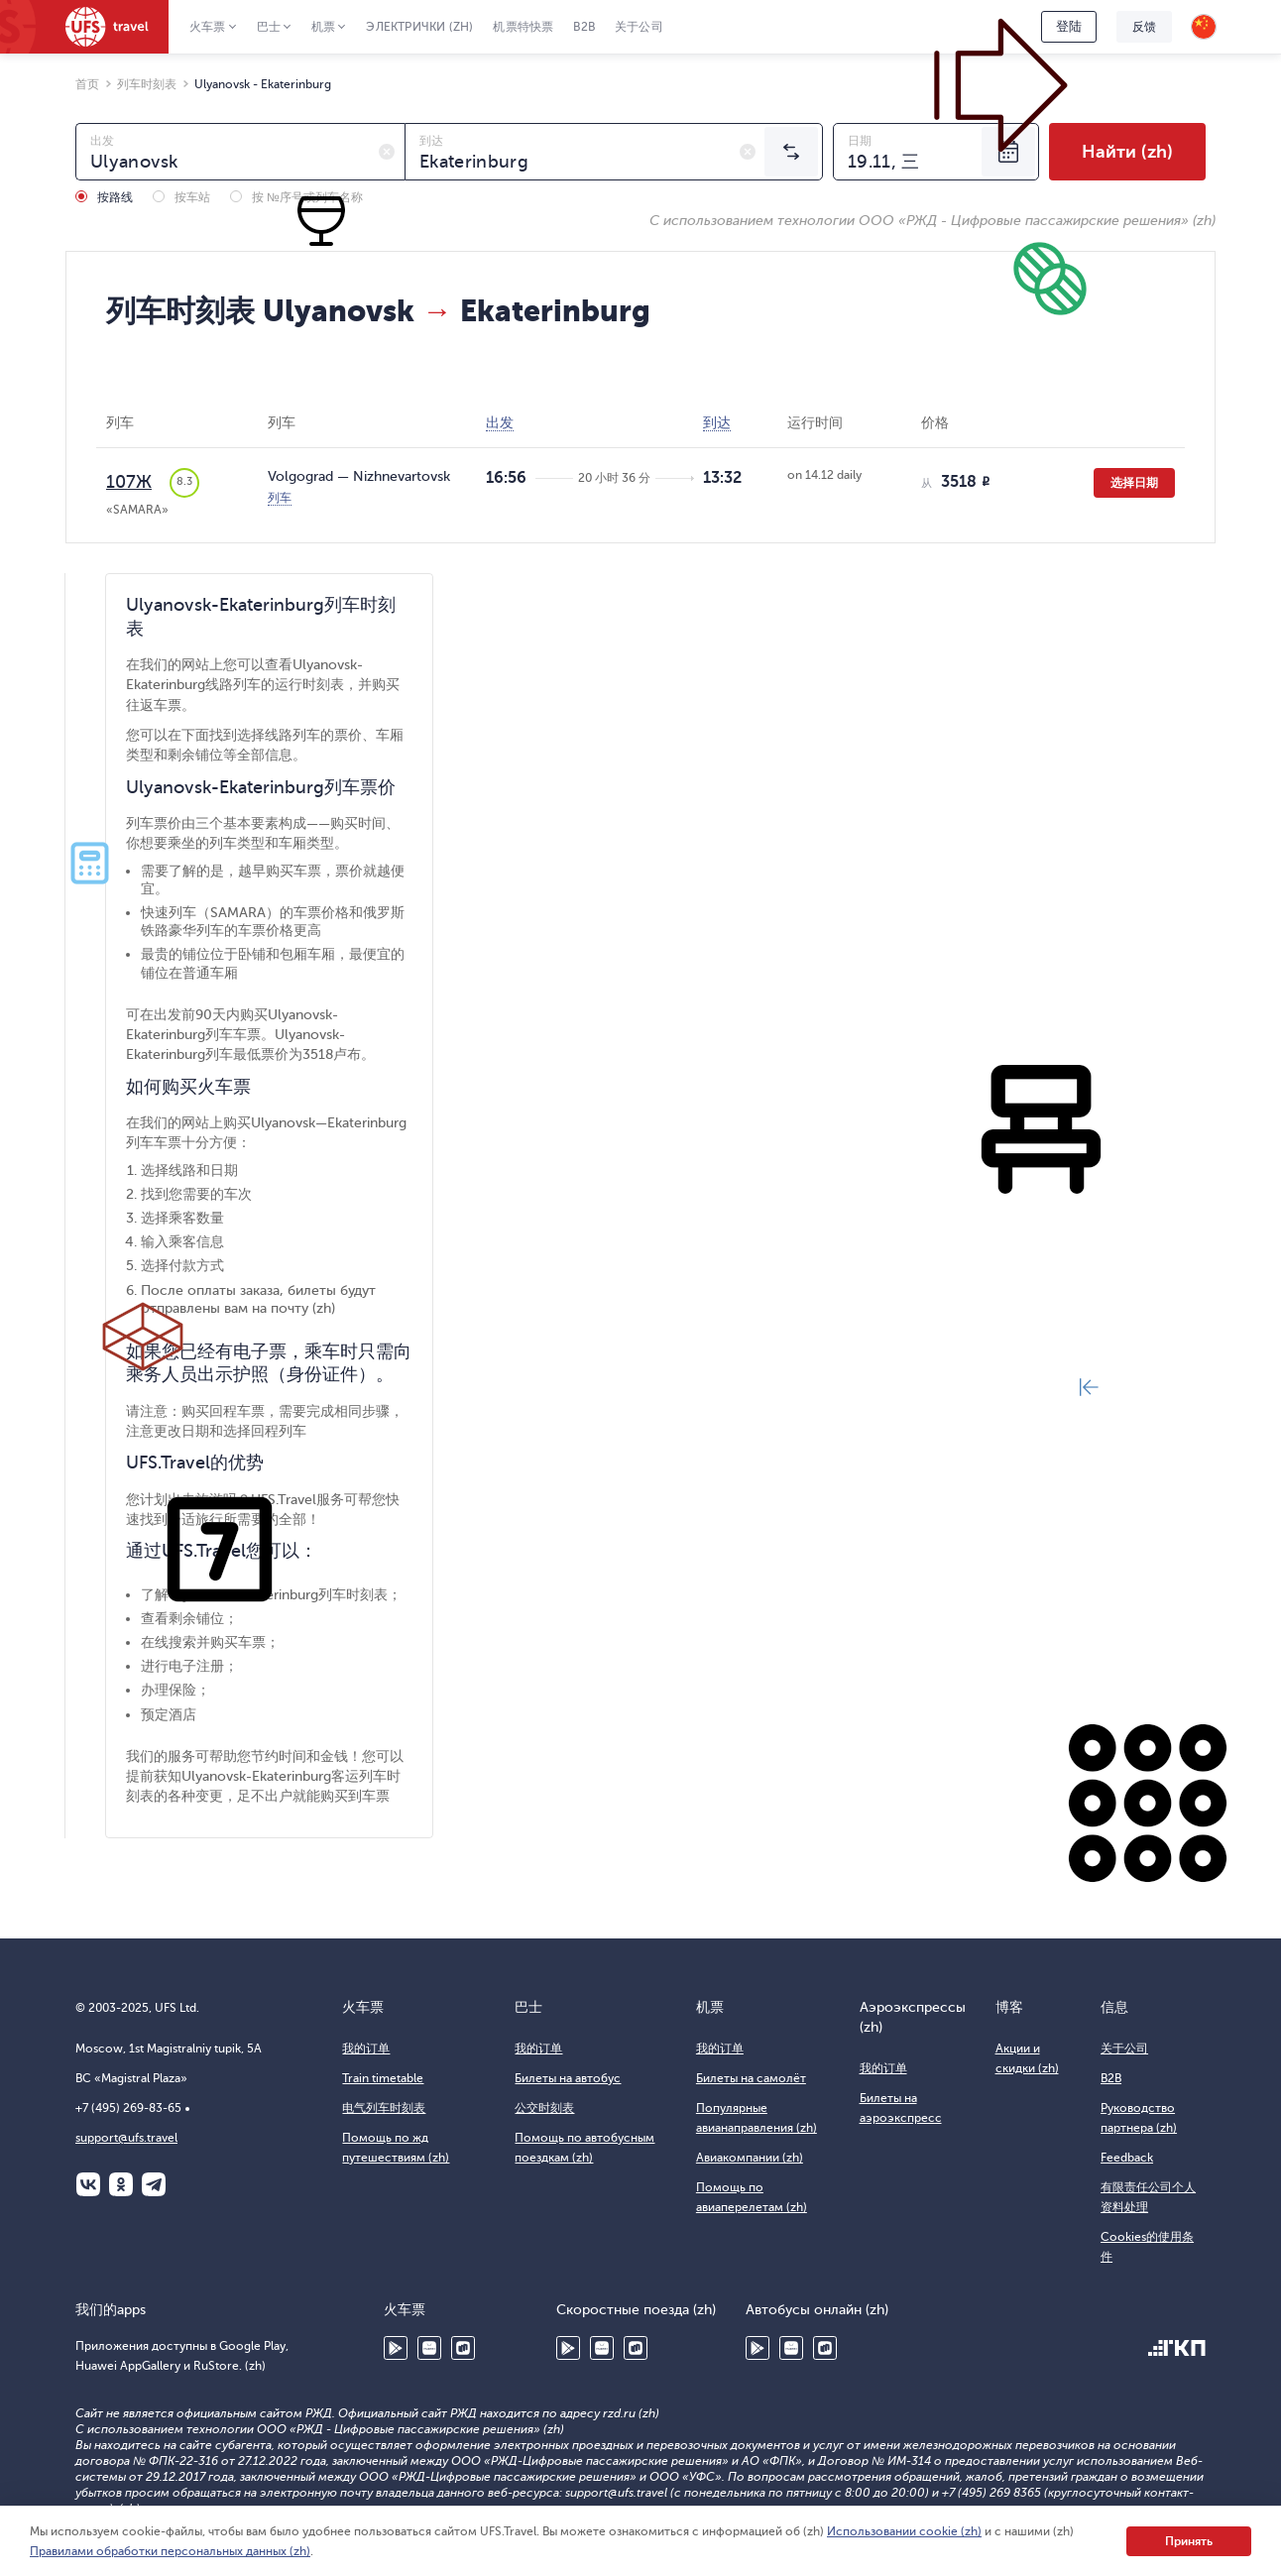  I want to click on browse wine or spirits menu, so click(321, 220).